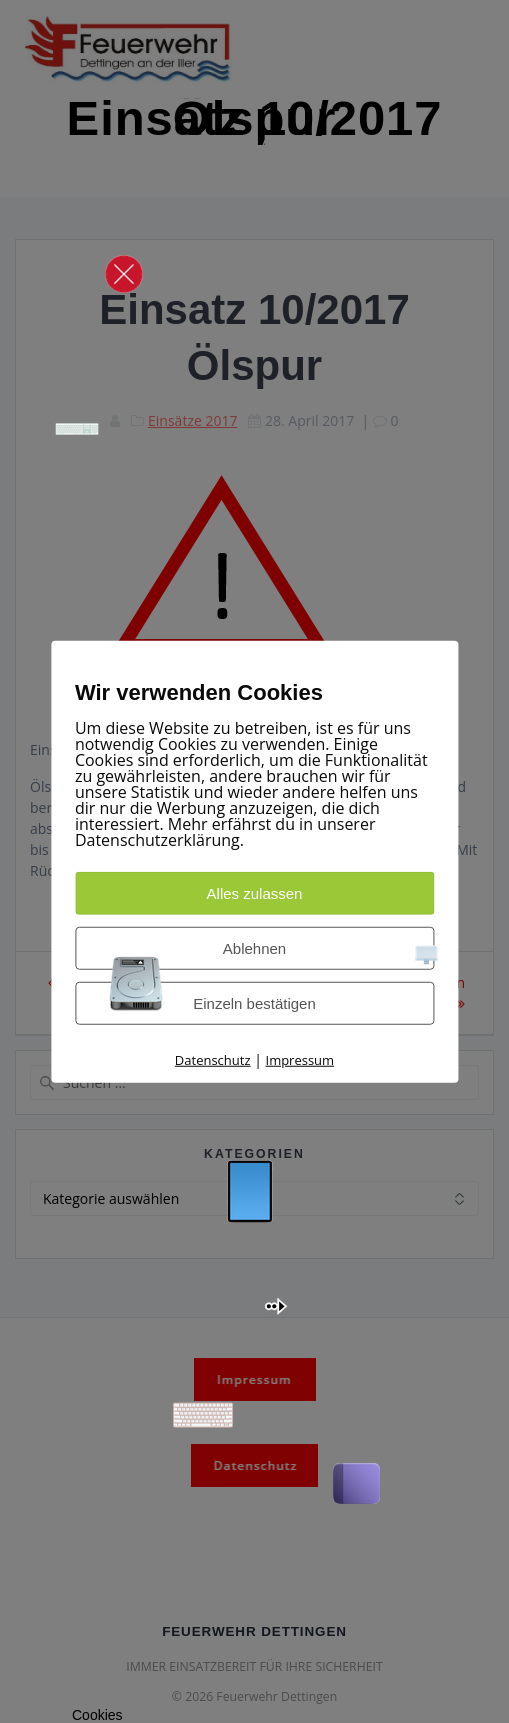  Describe the element at coordinates (203, 1415) in the screenshot. I see `connect to a wireless bluetooth keyboard` at that location.